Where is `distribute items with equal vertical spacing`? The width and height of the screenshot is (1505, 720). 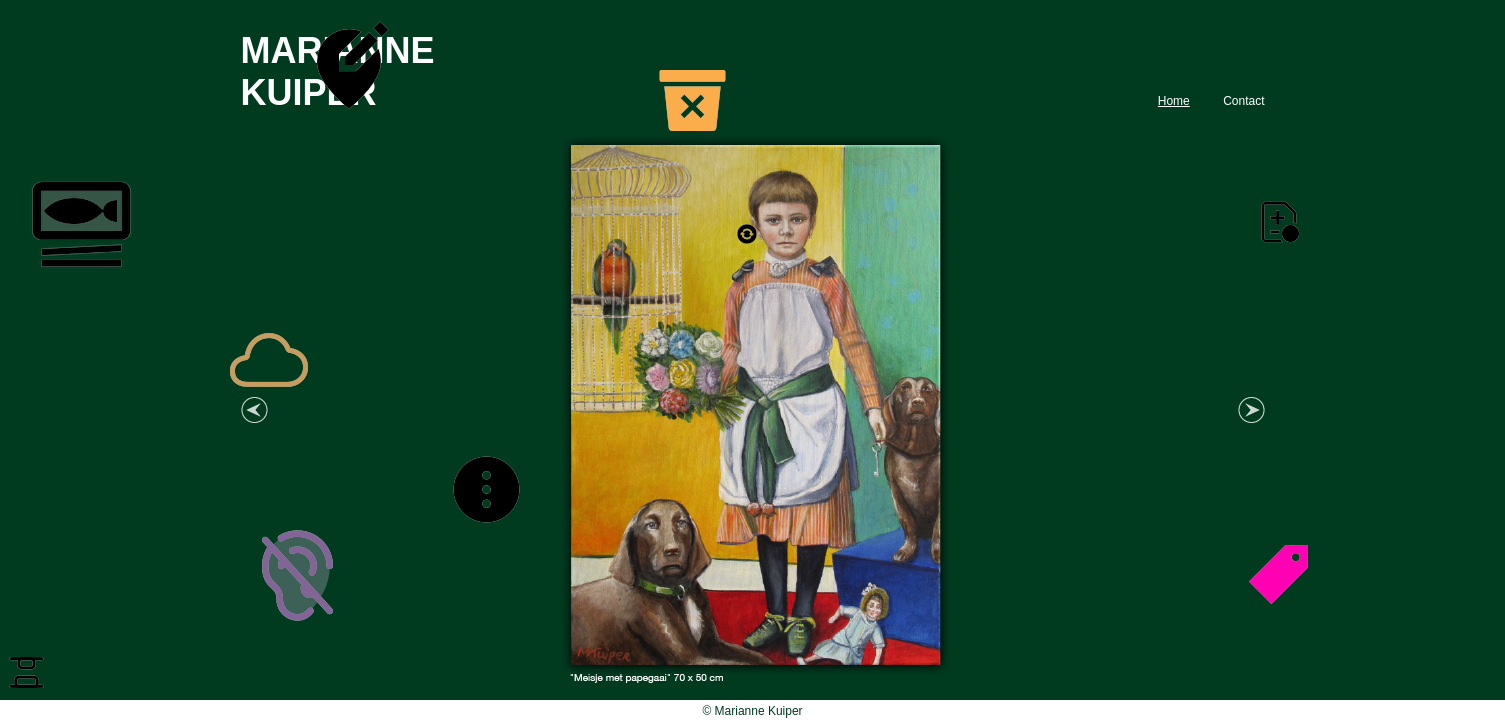
distribute items with equal vertical spacing is located at coordinates (26, 672).